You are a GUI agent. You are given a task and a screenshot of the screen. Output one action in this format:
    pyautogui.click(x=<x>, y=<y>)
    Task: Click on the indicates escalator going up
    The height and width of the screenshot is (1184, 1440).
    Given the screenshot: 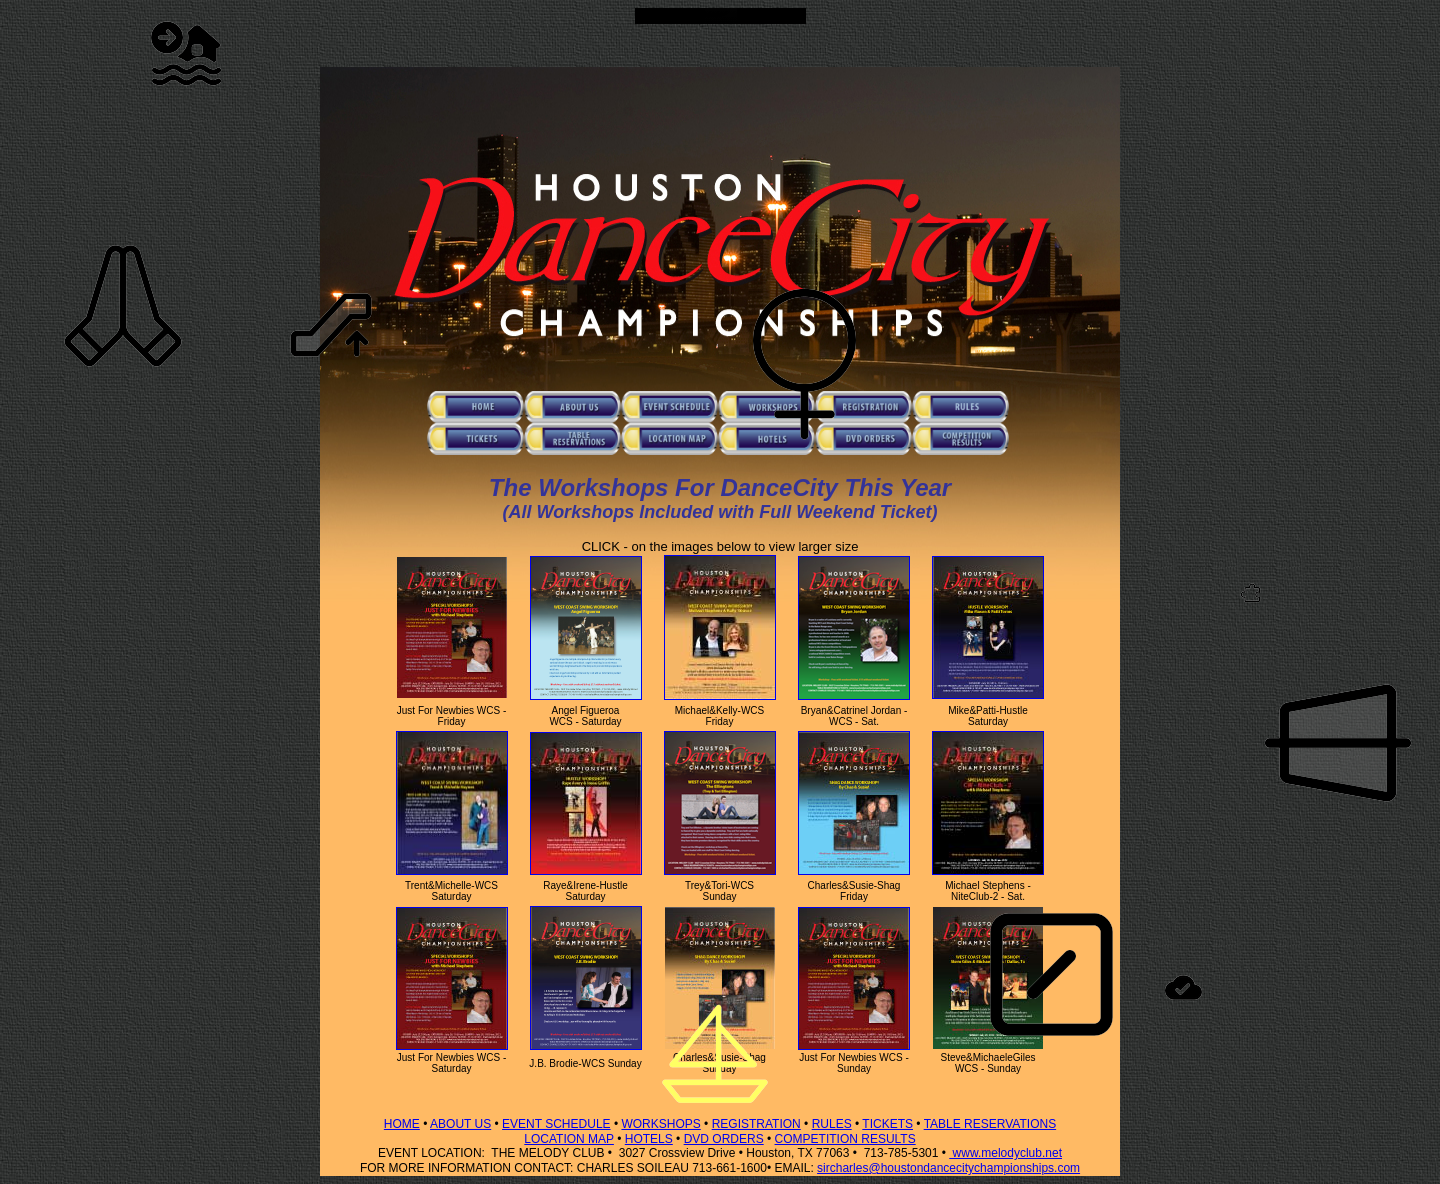 What is the action you would take?
    pyautogui.click(x=331, y=325)
    